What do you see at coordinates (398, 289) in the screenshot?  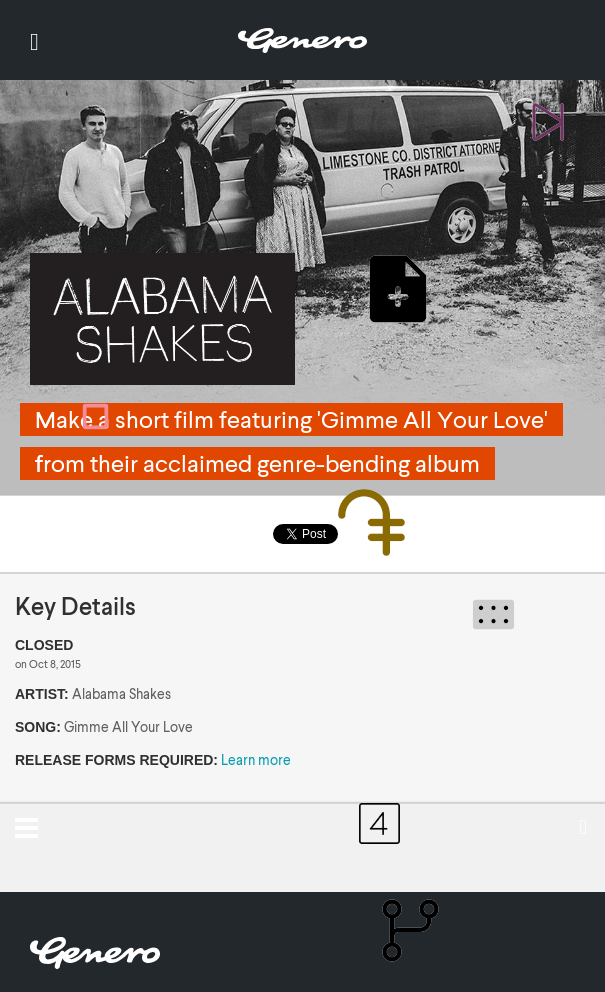 I see `create a new file` at bounding box center [398, 289].